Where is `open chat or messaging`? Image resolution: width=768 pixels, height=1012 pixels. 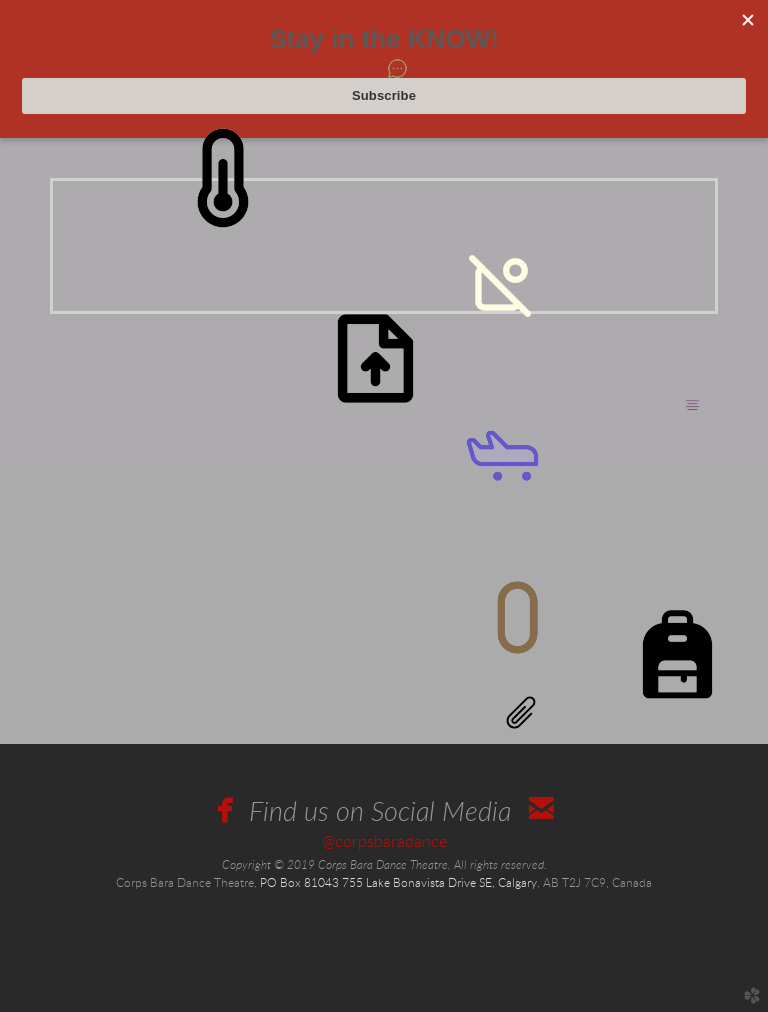
open chat or messaging is located at coordinates (397, 68).